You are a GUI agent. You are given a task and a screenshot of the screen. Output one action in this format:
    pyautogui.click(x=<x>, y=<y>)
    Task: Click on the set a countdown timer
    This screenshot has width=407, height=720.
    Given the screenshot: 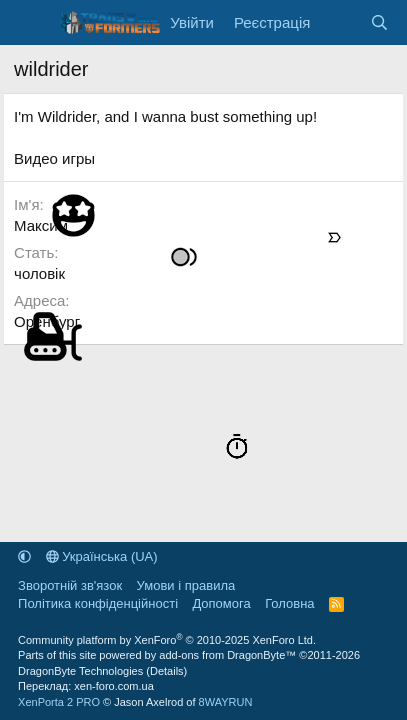 What is the action you would take?
    pyautogui.click(x=237, y=447)
    